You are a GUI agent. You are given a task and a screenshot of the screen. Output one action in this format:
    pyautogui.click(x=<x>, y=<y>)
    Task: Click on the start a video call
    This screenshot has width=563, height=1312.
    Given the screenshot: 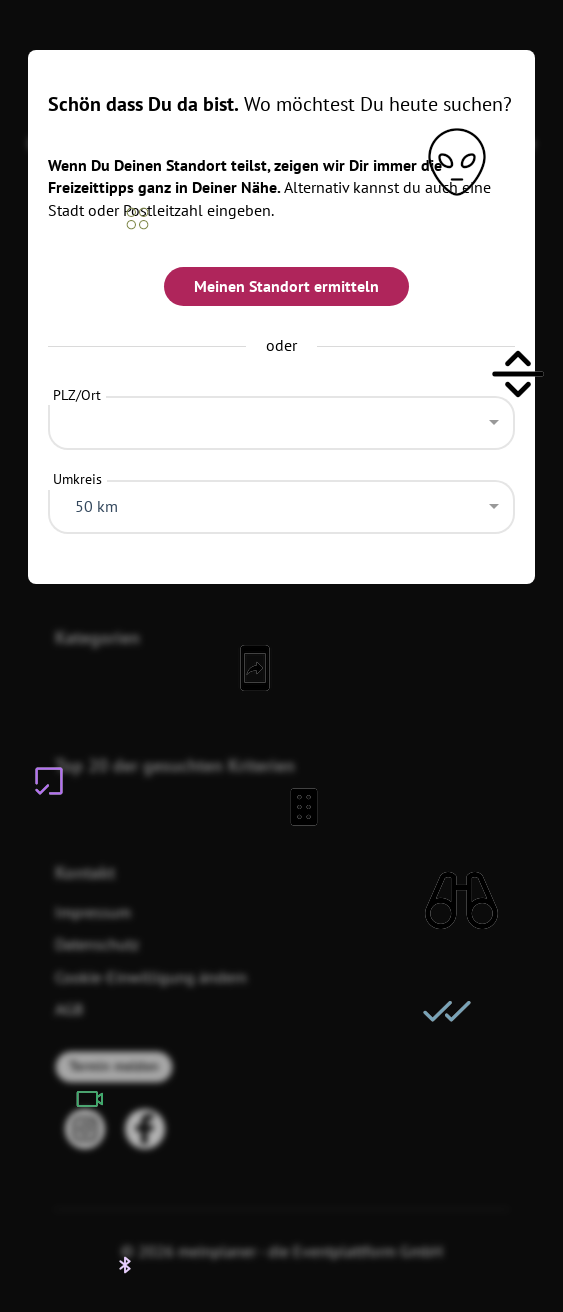 What is the action you would take?
    pyautogui.click(x=89, y=1099)
    